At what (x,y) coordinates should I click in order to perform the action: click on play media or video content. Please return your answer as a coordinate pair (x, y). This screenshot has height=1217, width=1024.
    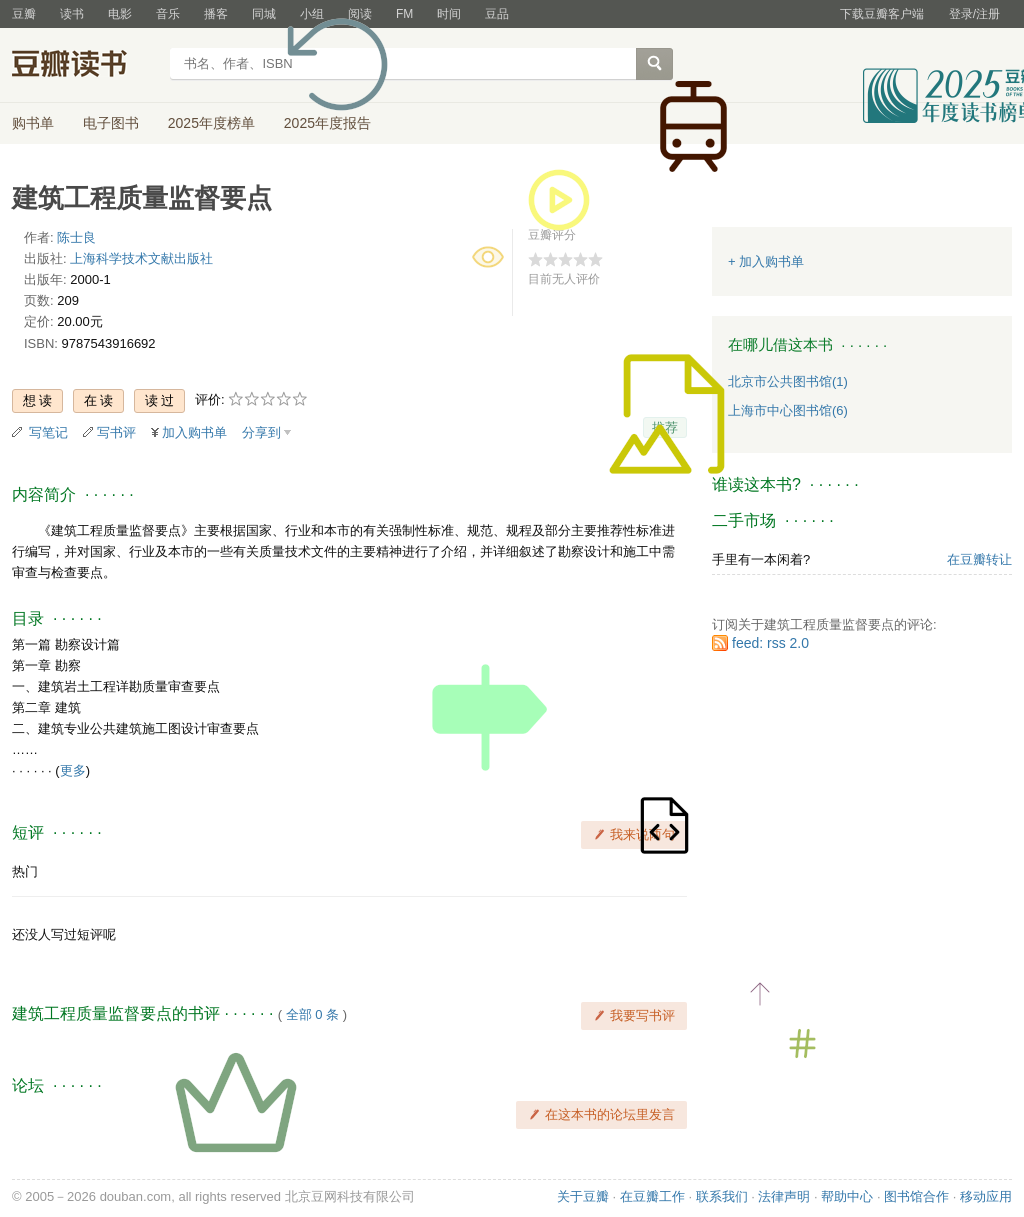
    Looking at the image, I should click on (559, 200).